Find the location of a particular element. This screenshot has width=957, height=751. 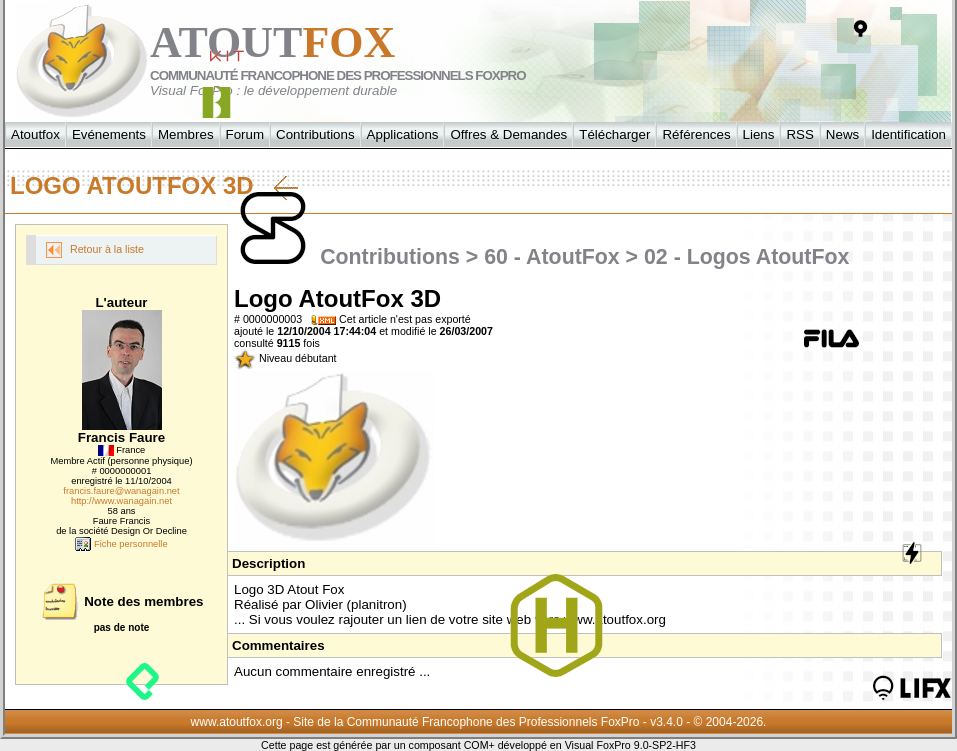

open the Backstage casting app is located at coordinates (216, 102).